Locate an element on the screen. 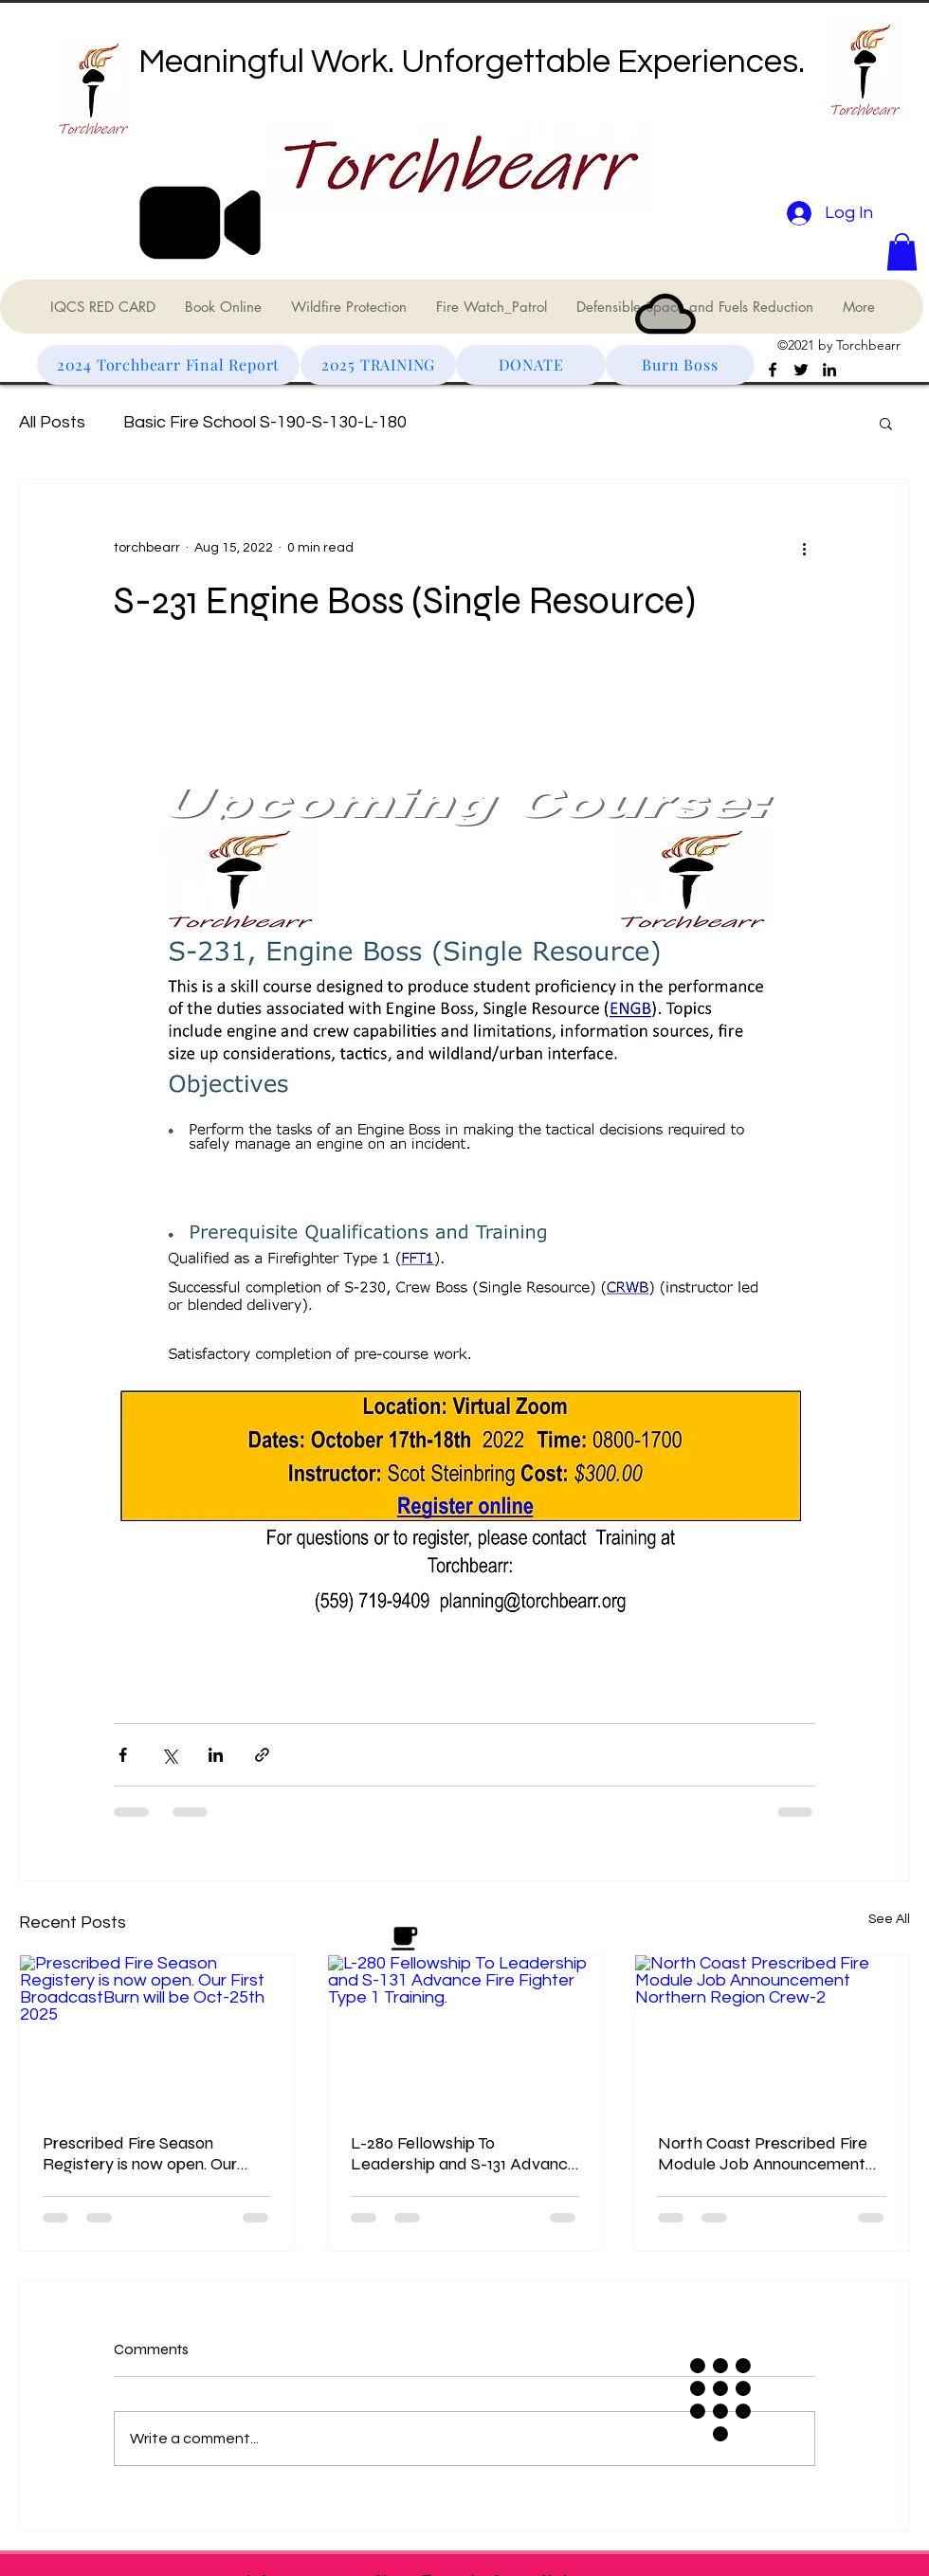  open the phone dialpad is located at coordinates (720, 2400).